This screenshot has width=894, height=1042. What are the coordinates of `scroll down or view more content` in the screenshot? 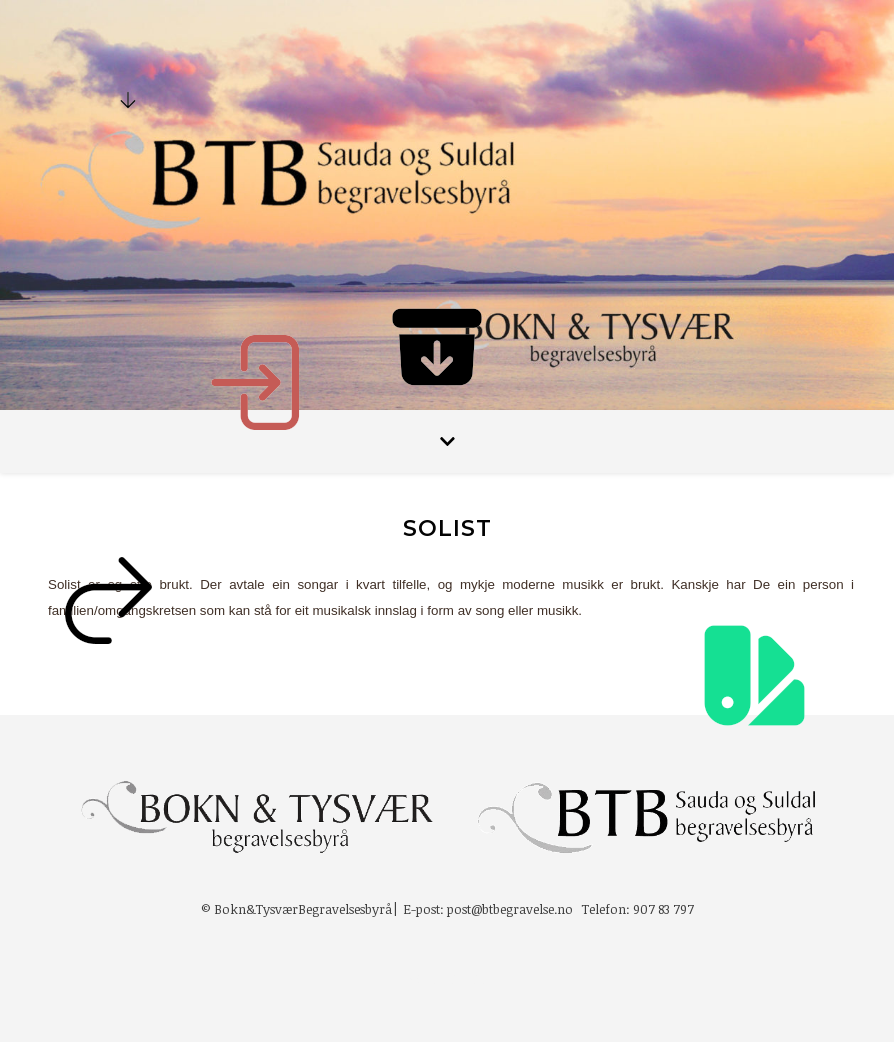 It's located at (128, 100).